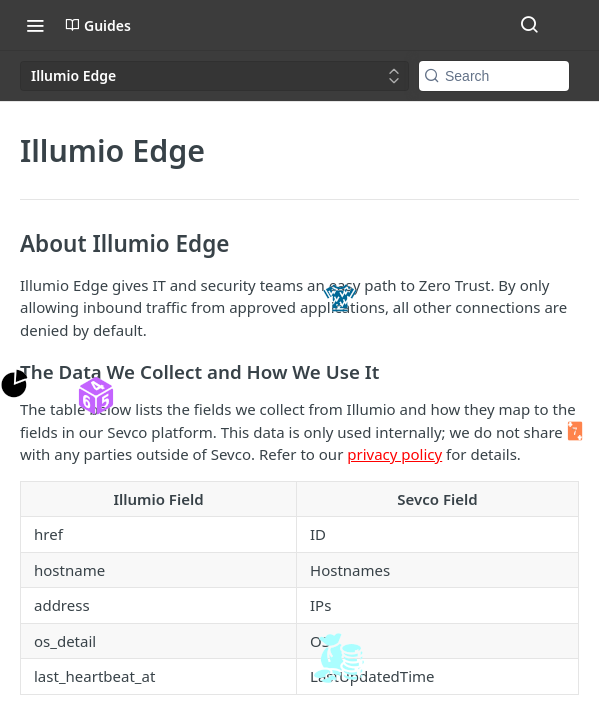 The image size is (599, 720). I want to click on view analytics or statistics breakdown, so click(14, 383).